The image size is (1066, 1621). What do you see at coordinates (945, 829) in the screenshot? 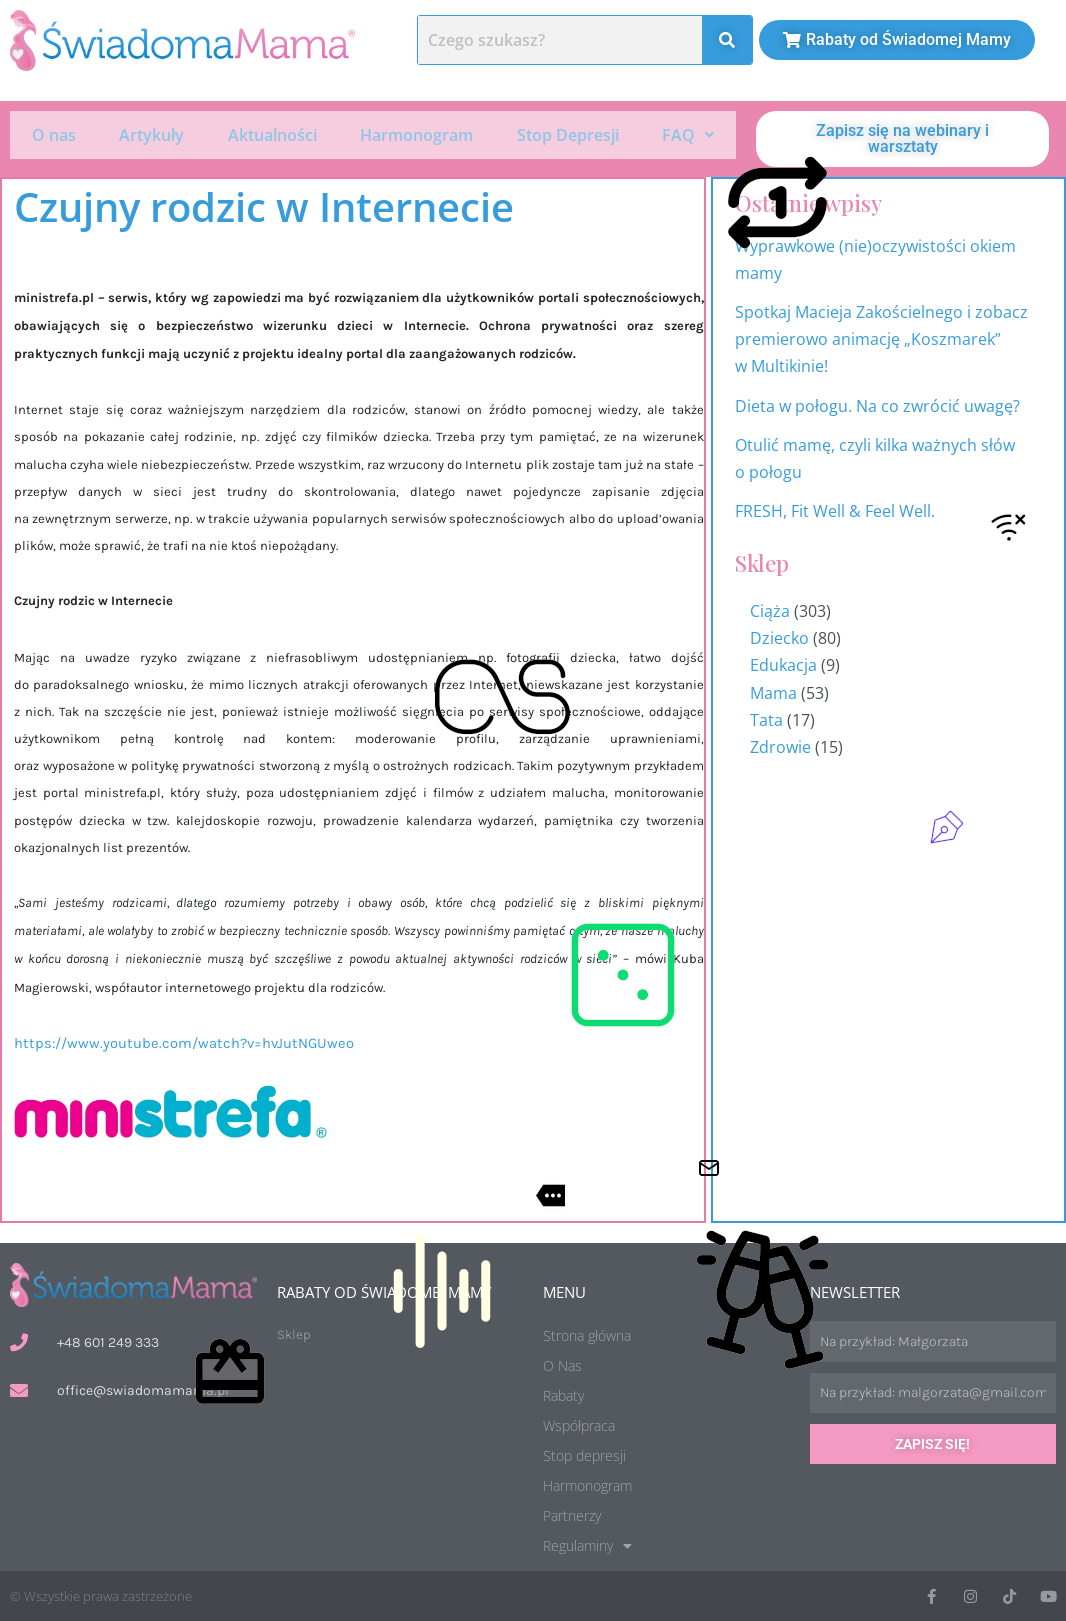
I see `access drawing or illustration tools` at bounding box center [945, 829].